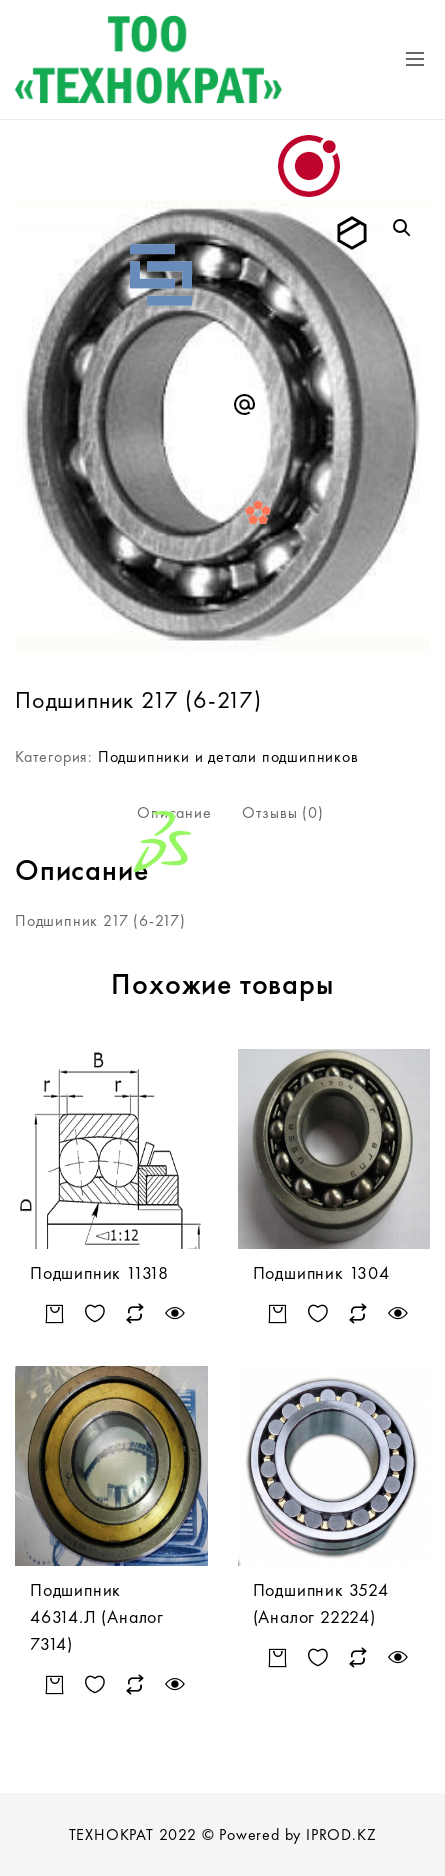 The height and width of the screenshot is (1876, 445). Describe the element at coordinates (309, 166) in the screenshot. I see `ionic framework logo` at that location.